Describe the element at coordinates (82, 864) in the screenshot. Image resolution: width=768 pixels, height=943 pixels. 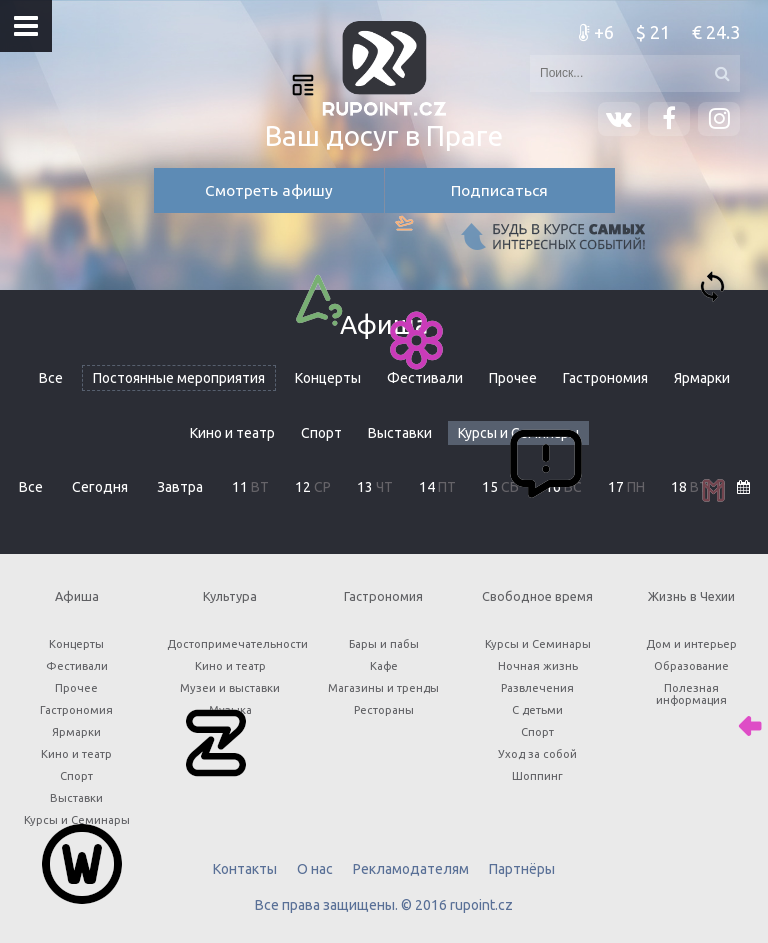
I see `laundry care symbol indicating wash dry setting` at that location.